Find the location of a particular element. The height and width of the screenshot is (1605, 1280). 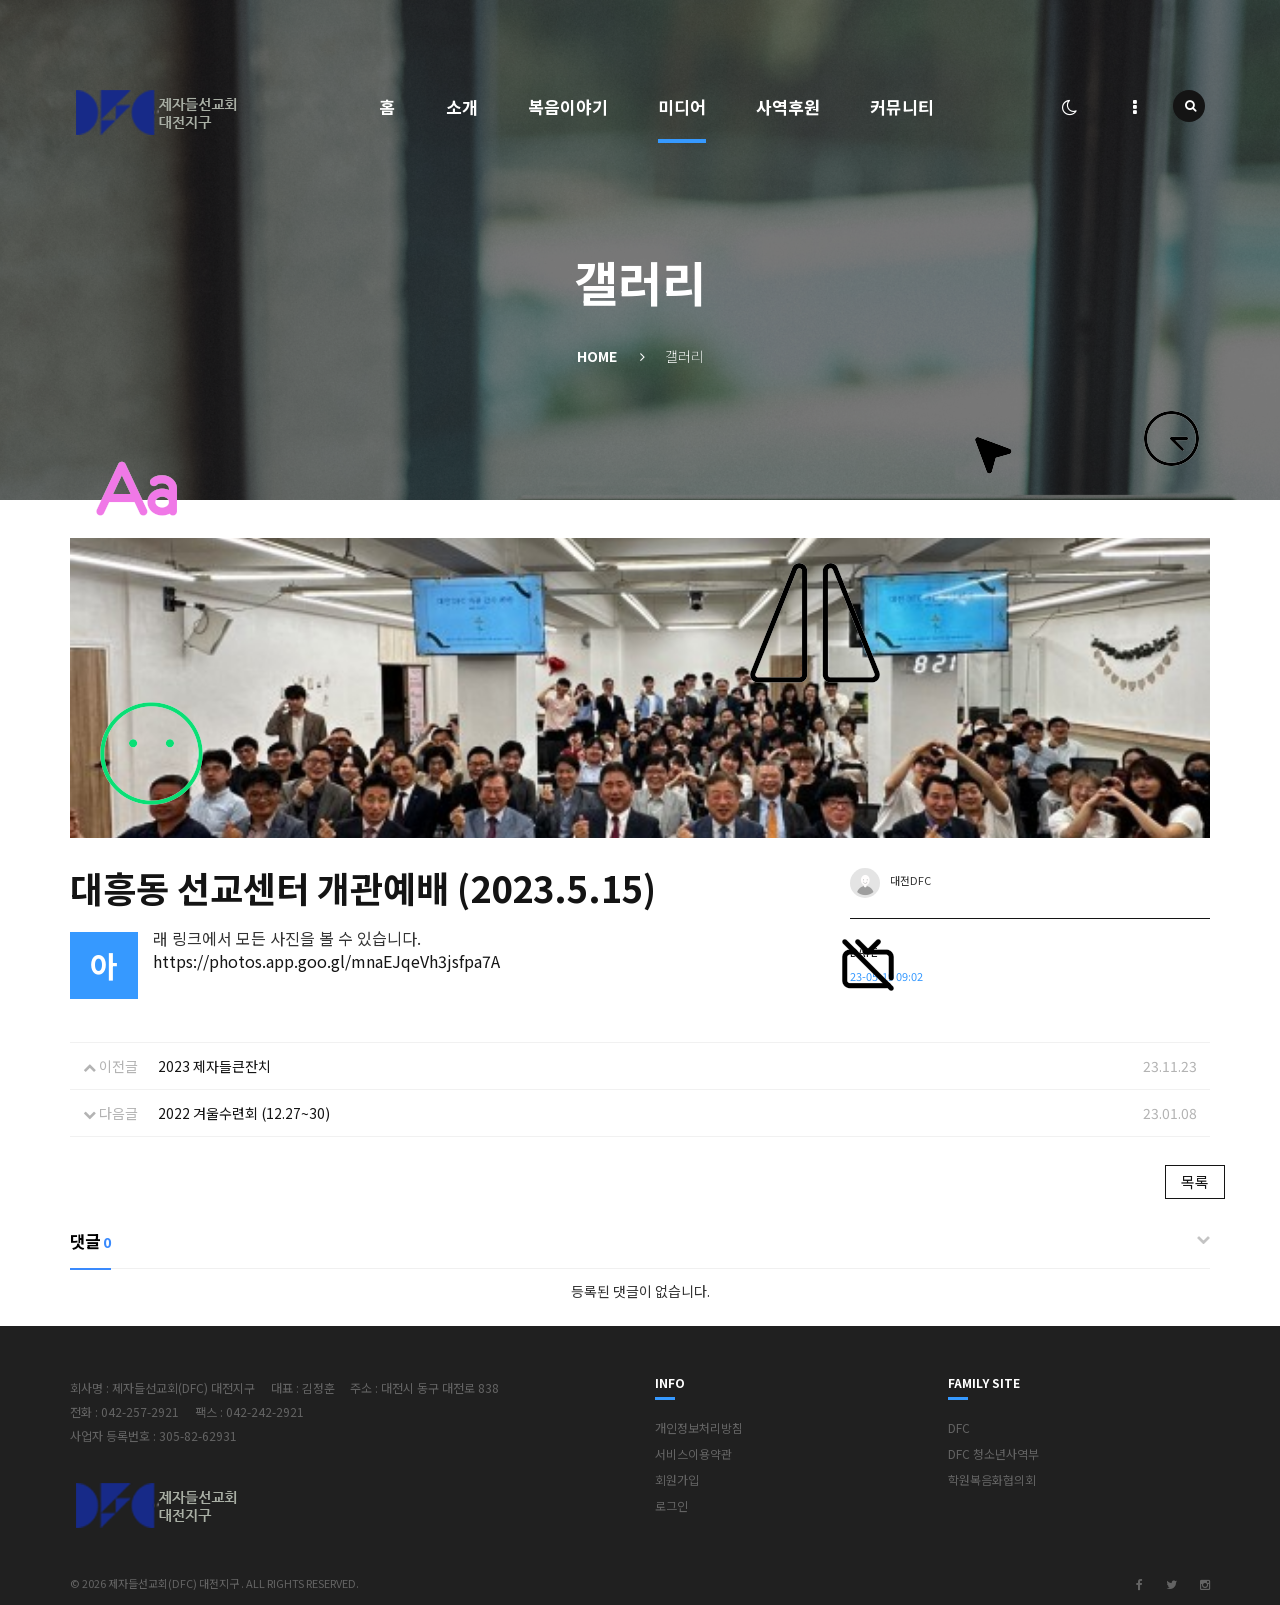

flip image horizontally is located at coordinates (815, 628).